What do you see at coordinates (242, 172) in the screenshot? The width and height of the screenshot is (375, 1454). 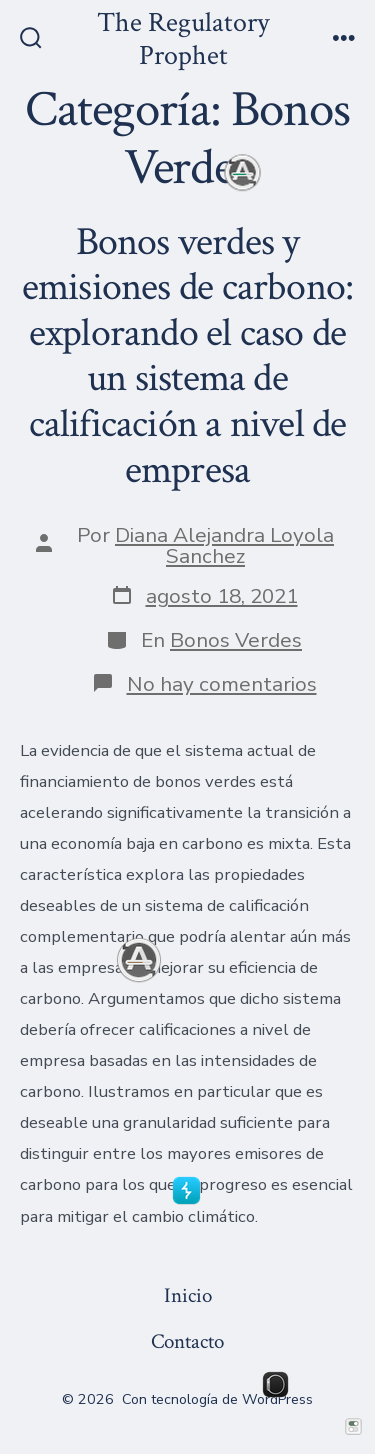 I see `check for available software updates` at bounding box center [242, 172].